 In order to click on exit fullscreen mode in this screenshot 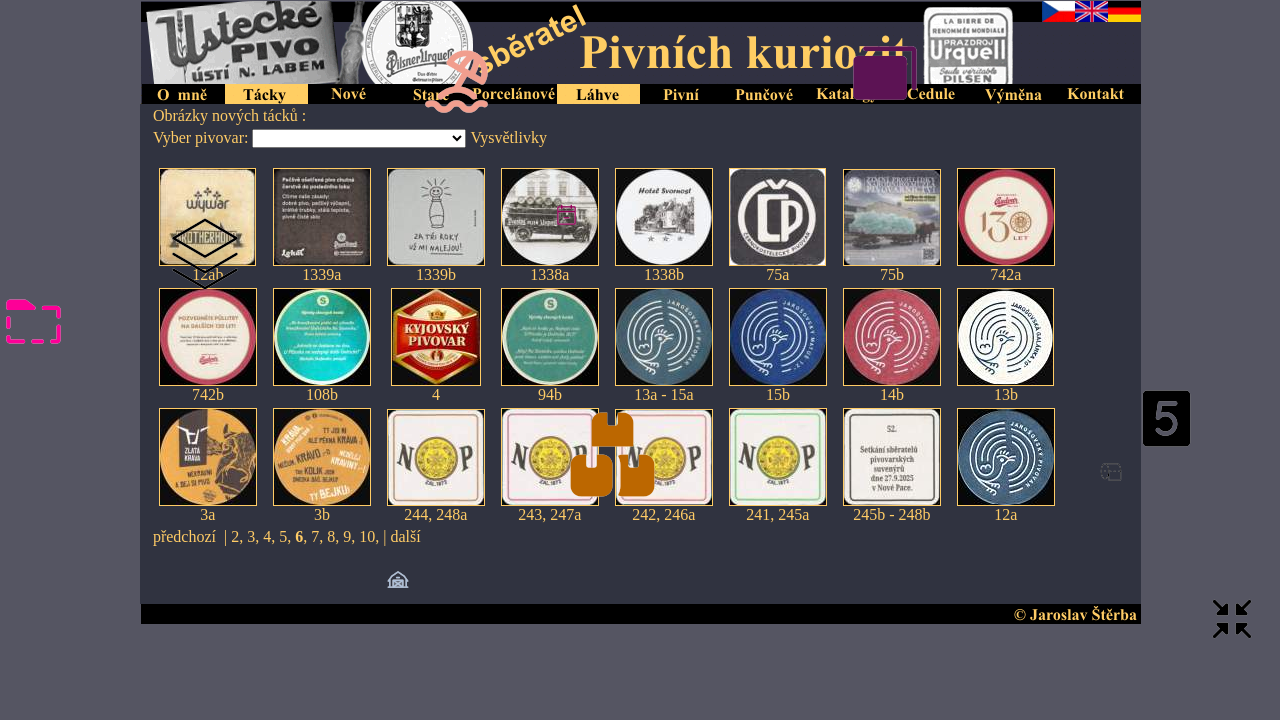, I will do `click(1232, 619)`.